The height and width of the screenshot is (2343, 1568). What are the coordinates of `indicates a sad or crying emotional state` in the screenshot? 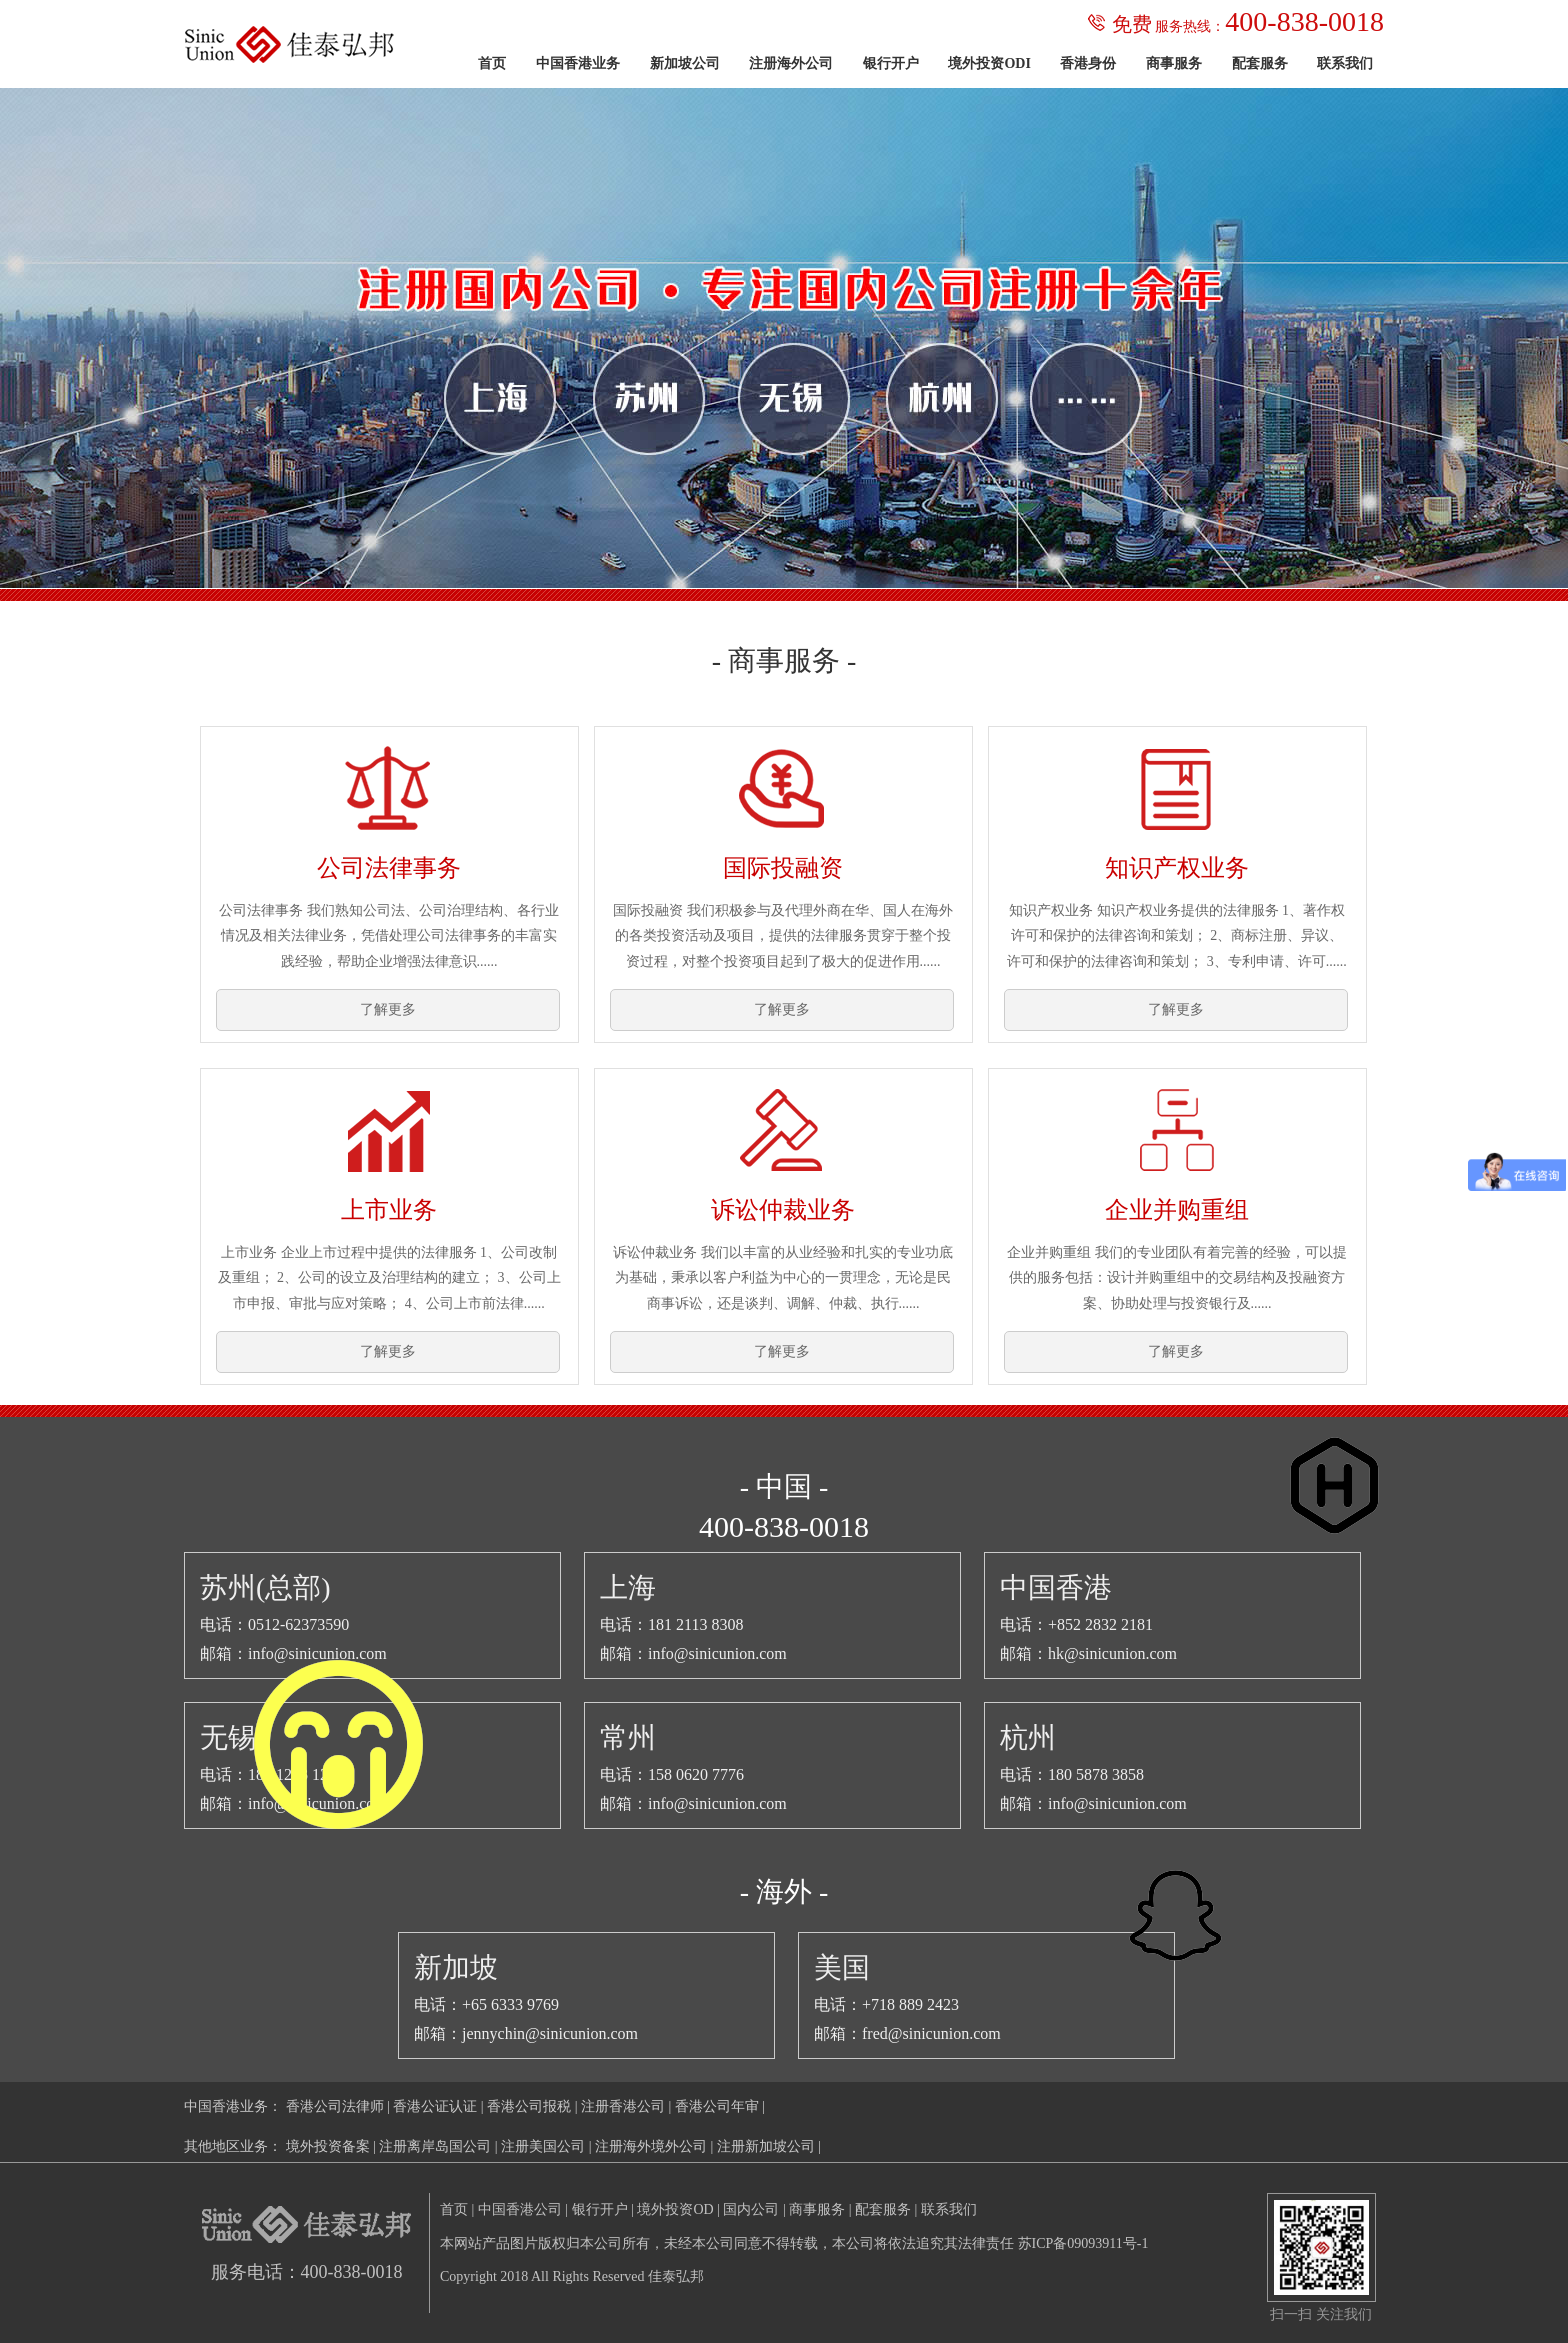 It's located at (338, 1744).